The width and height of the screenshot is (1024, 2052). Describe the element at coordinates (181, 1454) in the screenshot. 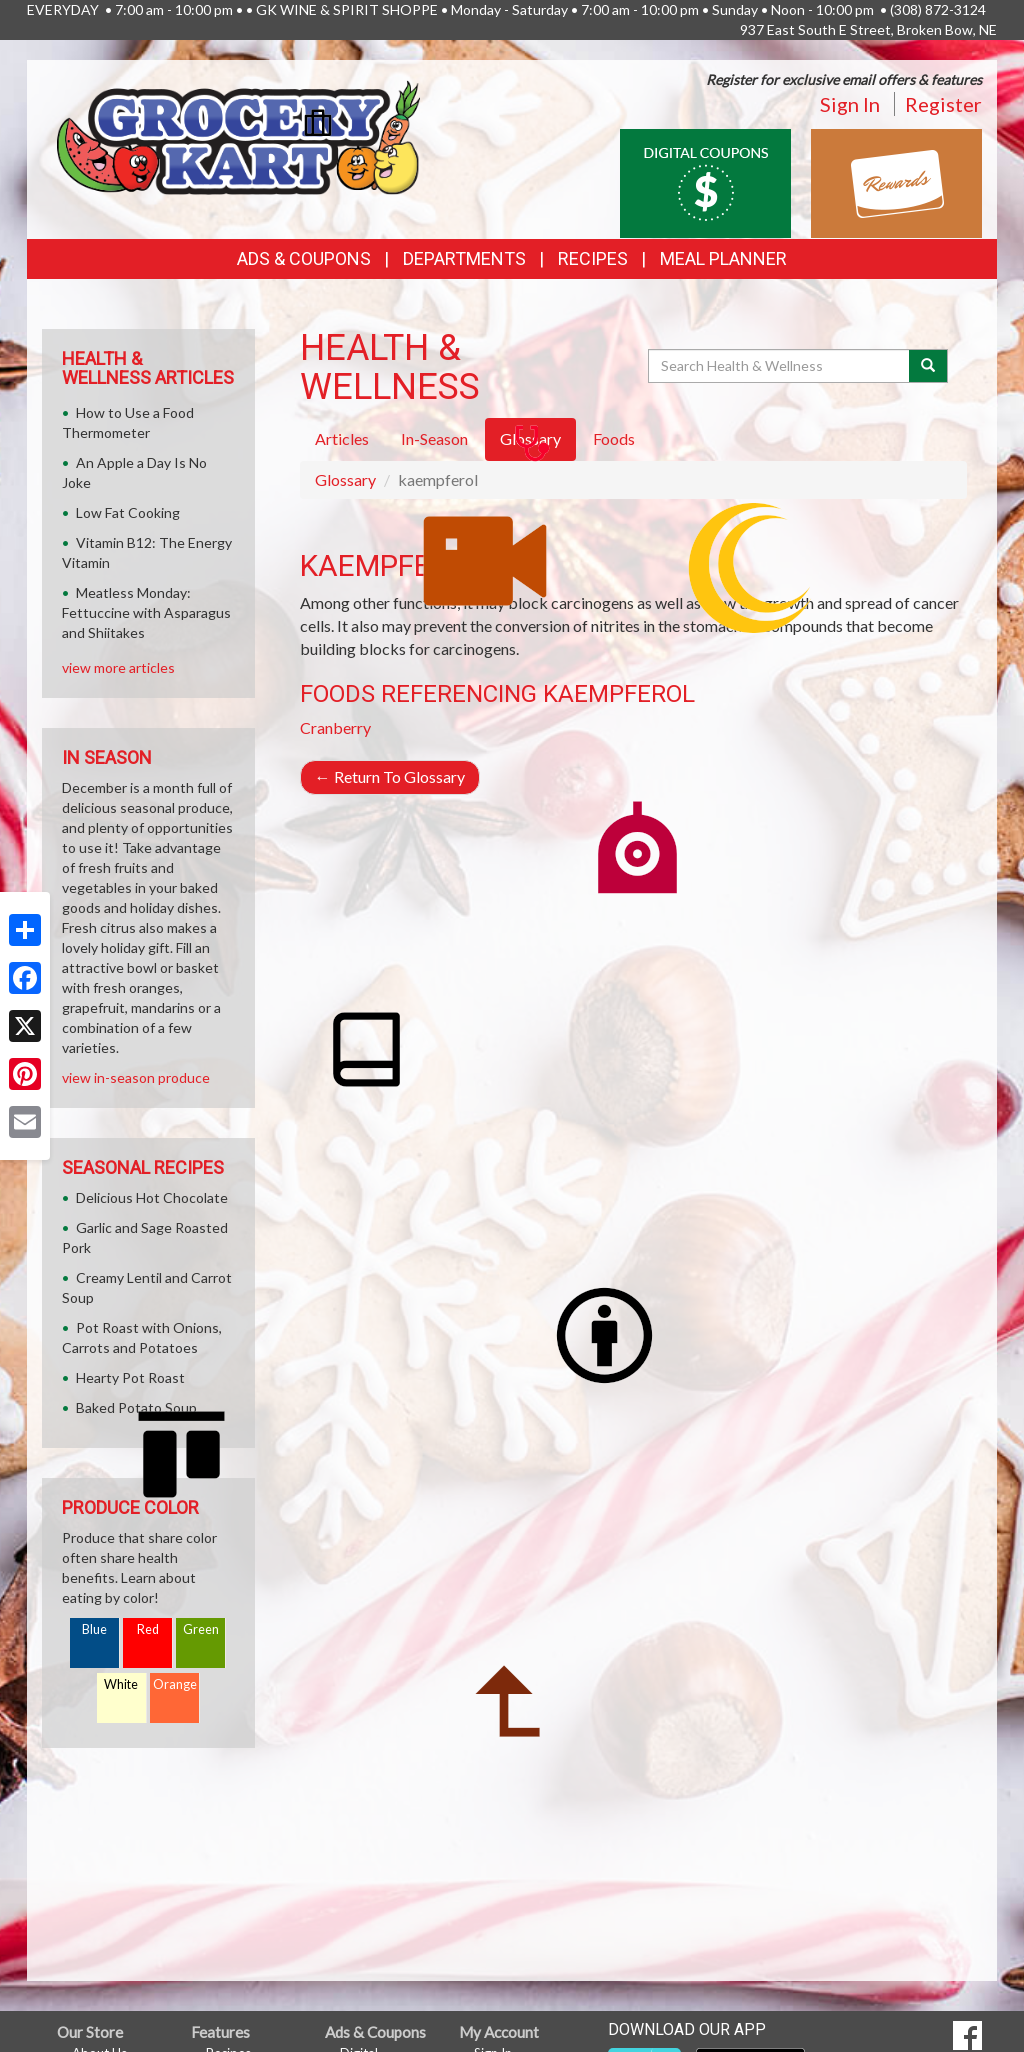

I see `align items to the top of the container` at that location.